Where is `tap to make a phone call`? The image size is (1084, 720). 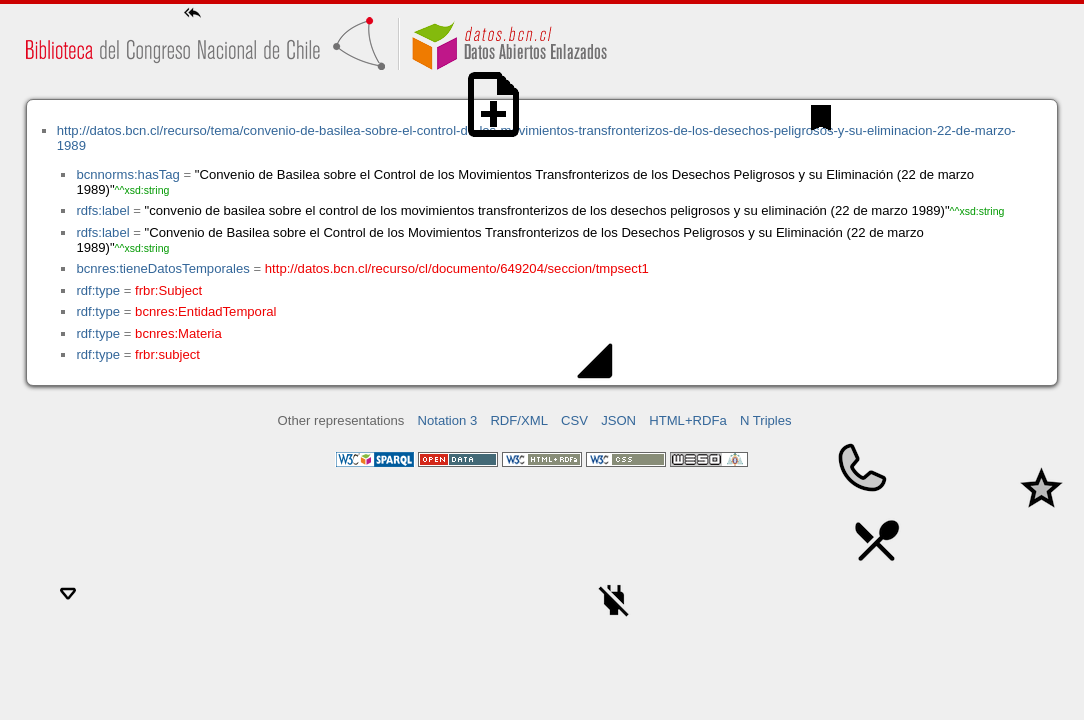
tap to make a phone call is located at coordinates (861, 468).